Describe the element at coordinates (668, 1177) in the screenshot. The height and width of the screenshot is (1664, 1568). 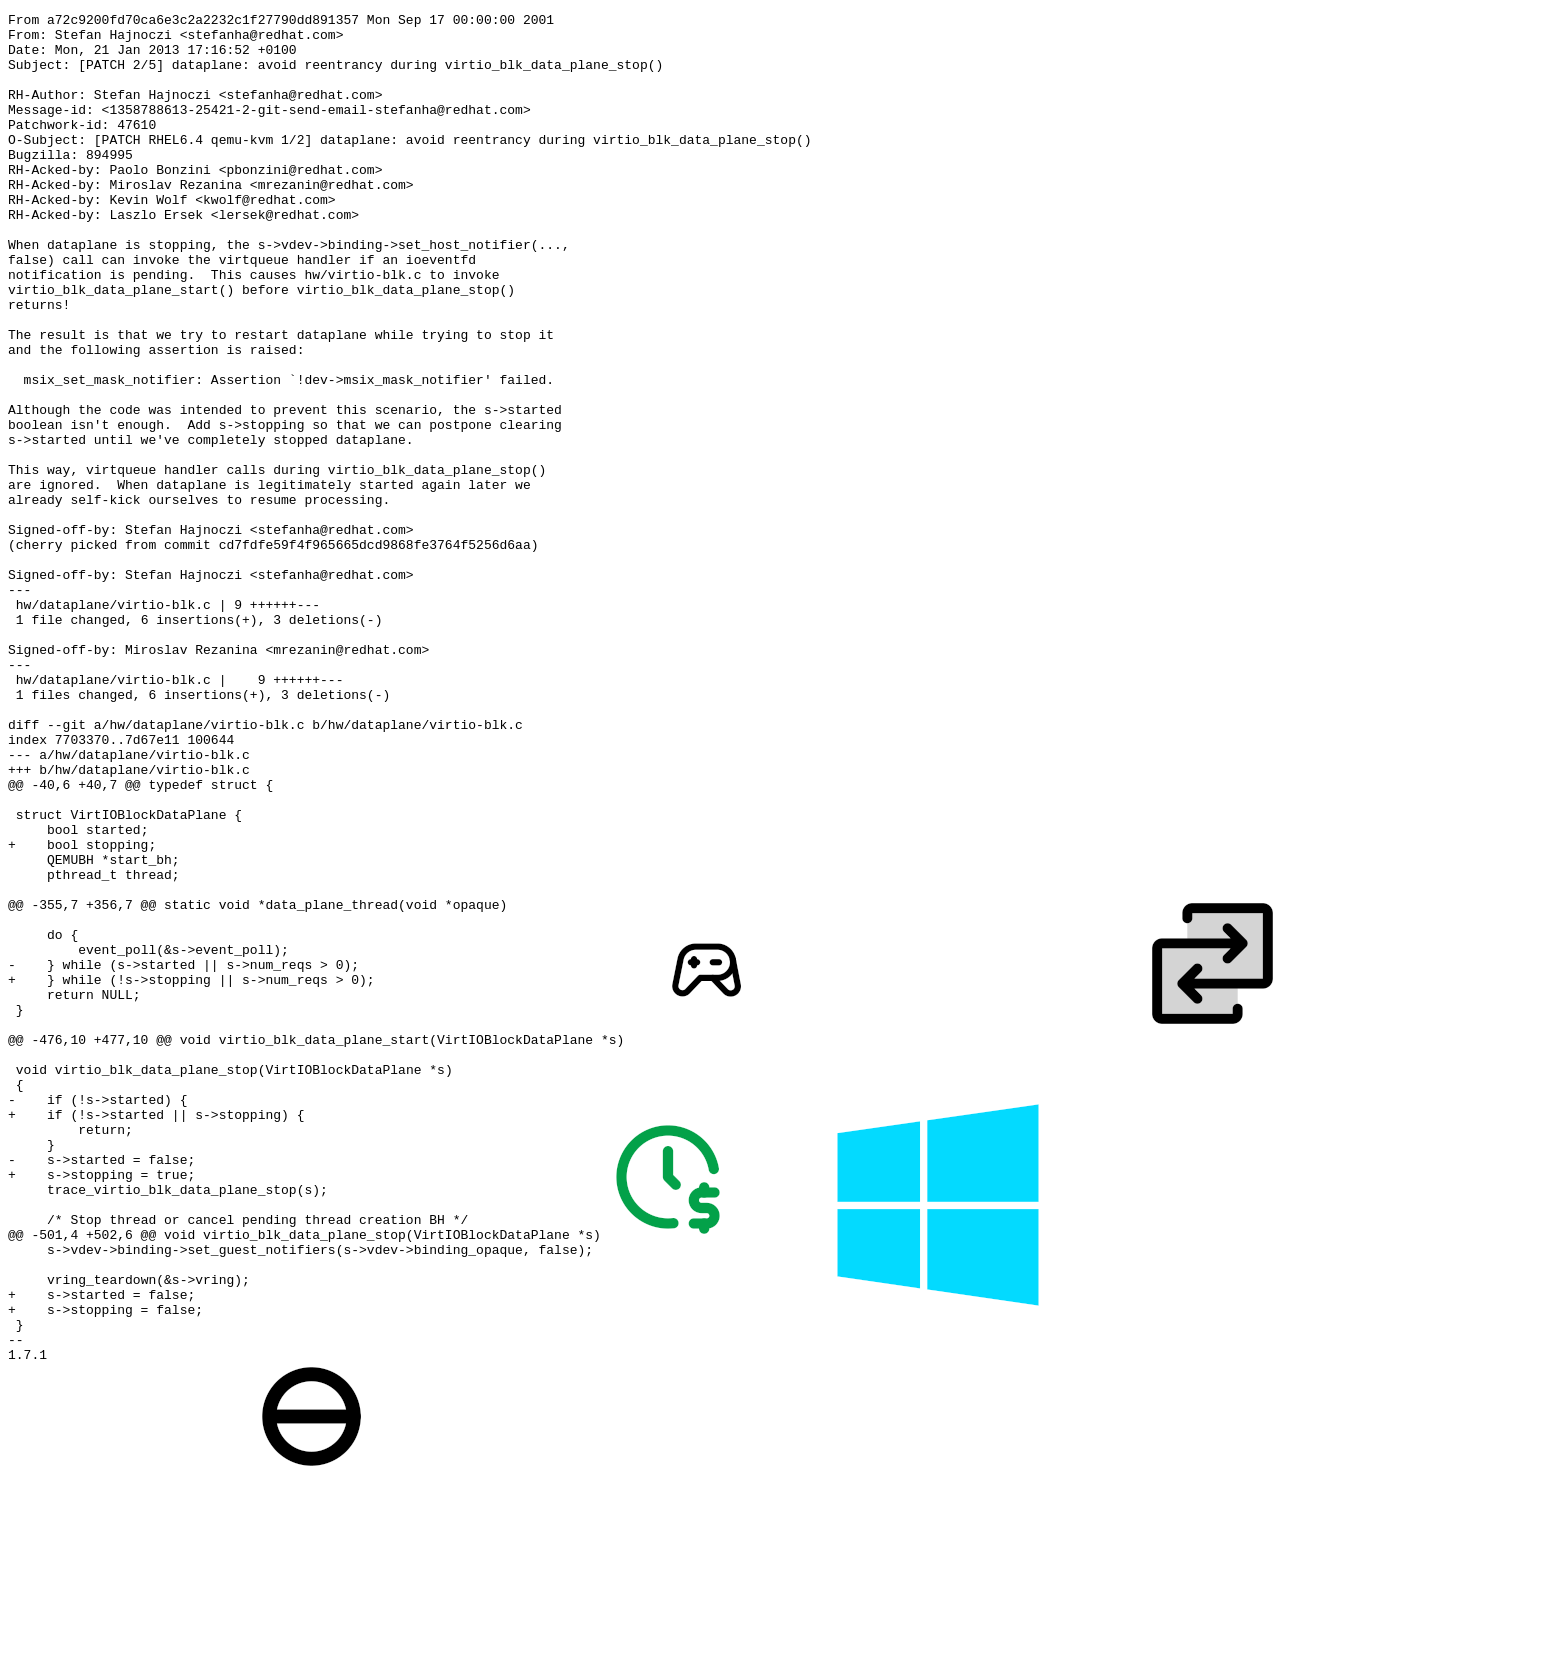
I see `view hourly rate or time-based pricing` at that location.